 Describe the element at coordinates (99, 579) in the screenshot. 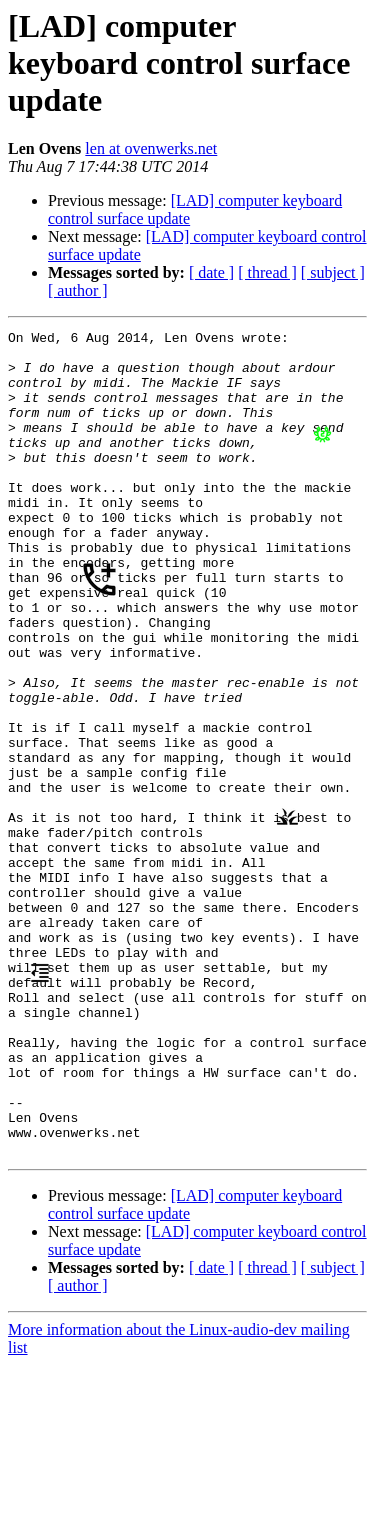

I see `add a new contact to your phone` at that location.